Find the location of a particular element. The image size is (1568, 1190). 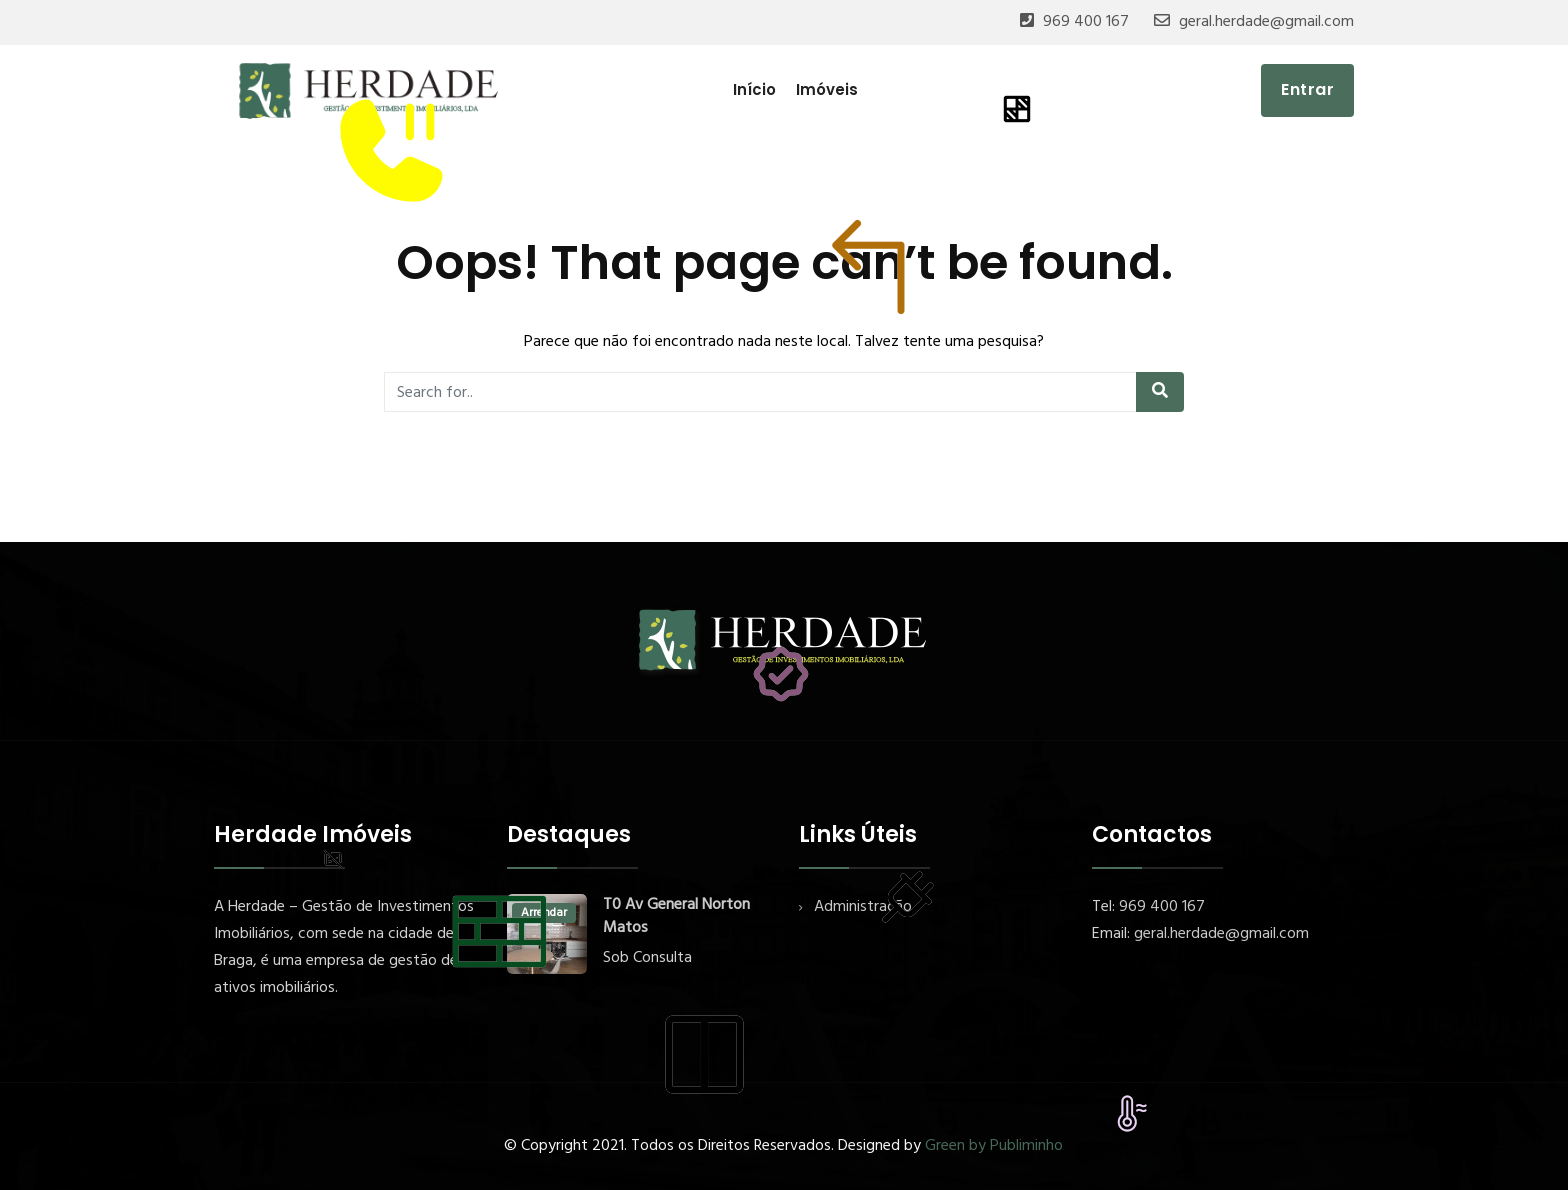

turn off closed captions is located at coordinates (333, 859).